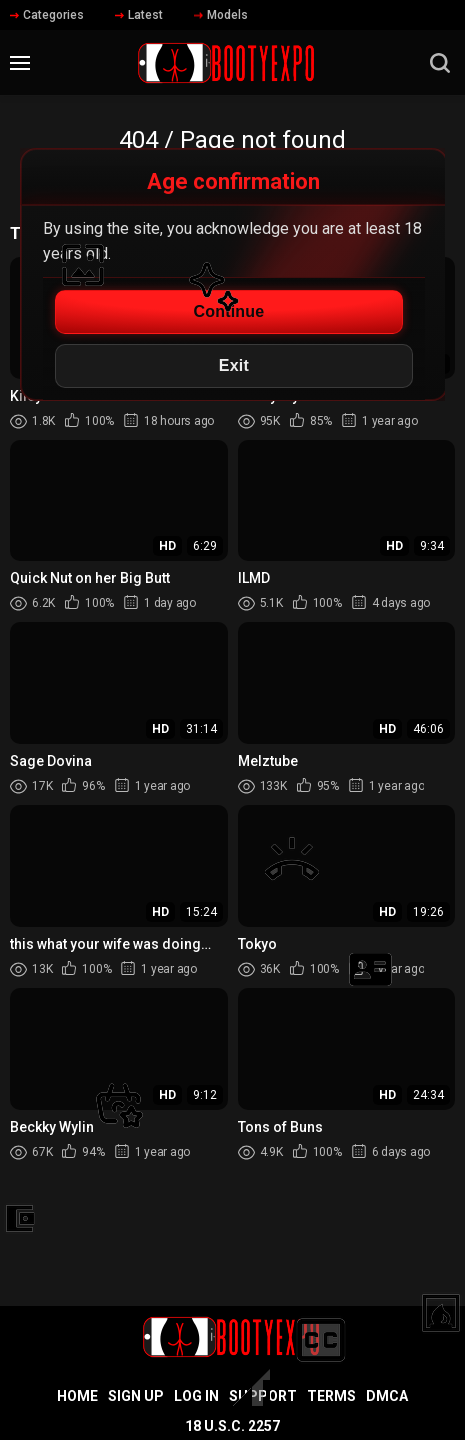  What do you see at coordinates (214, 287) in the screenshot?
I see `indicates AI-generated or enhanced content` at bounding box center [214, 287].